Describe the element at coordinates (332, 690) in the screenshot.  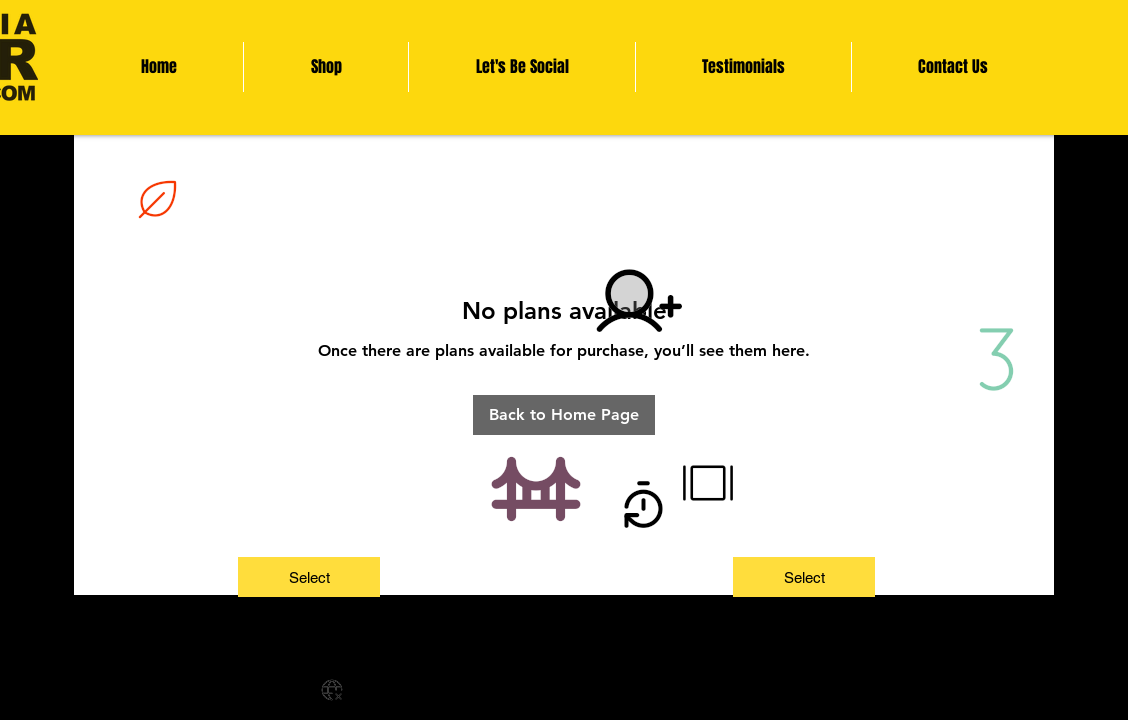
I see `no internet connection` at that location.